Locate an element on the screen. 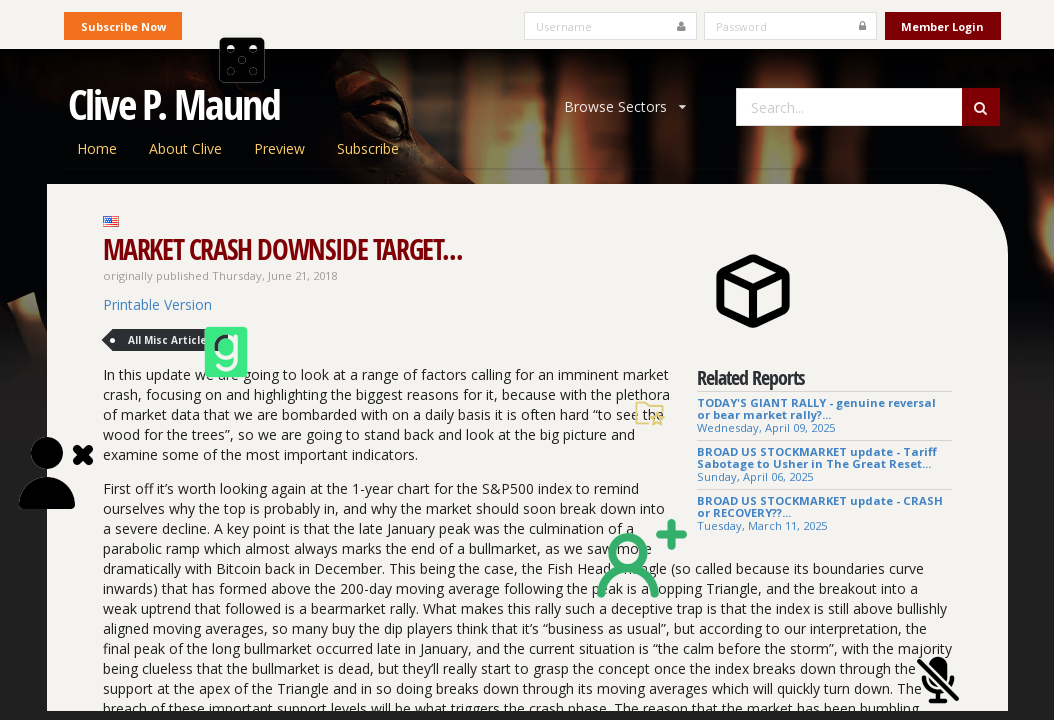 This screenshot has width=1054, height=720. access your starred or favorite folders is located at coordinates (649, 412).